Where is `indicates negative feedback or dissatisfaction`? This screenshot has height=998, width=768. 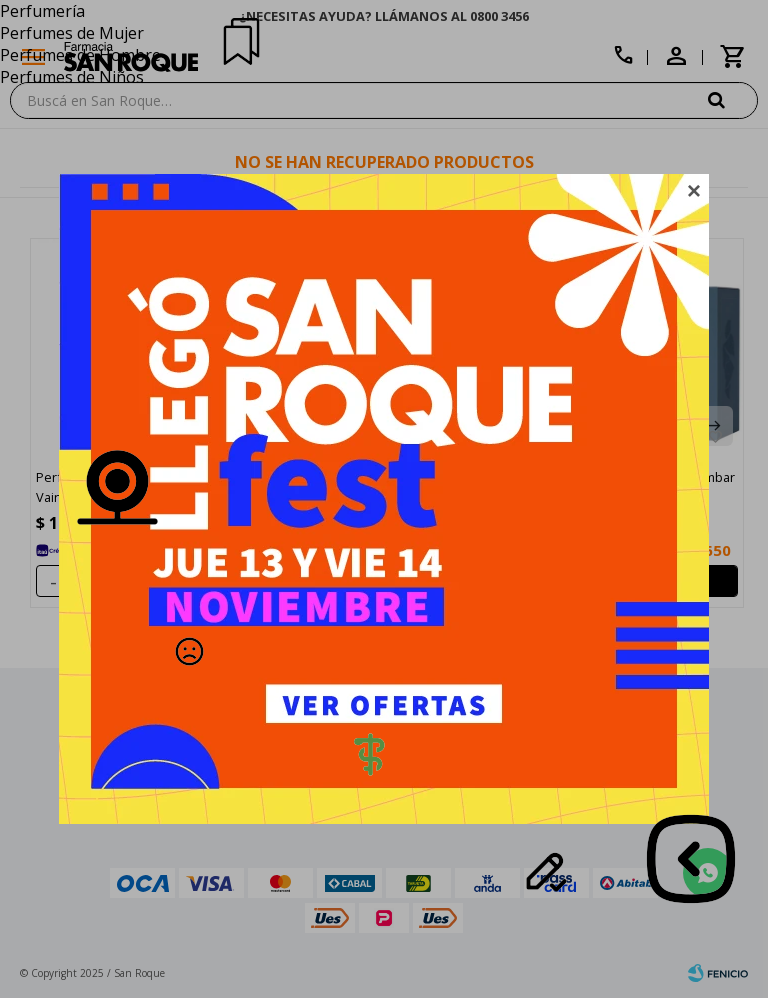 indicates negative feedback or dissatisfaction is located at coordinates (189, 651).